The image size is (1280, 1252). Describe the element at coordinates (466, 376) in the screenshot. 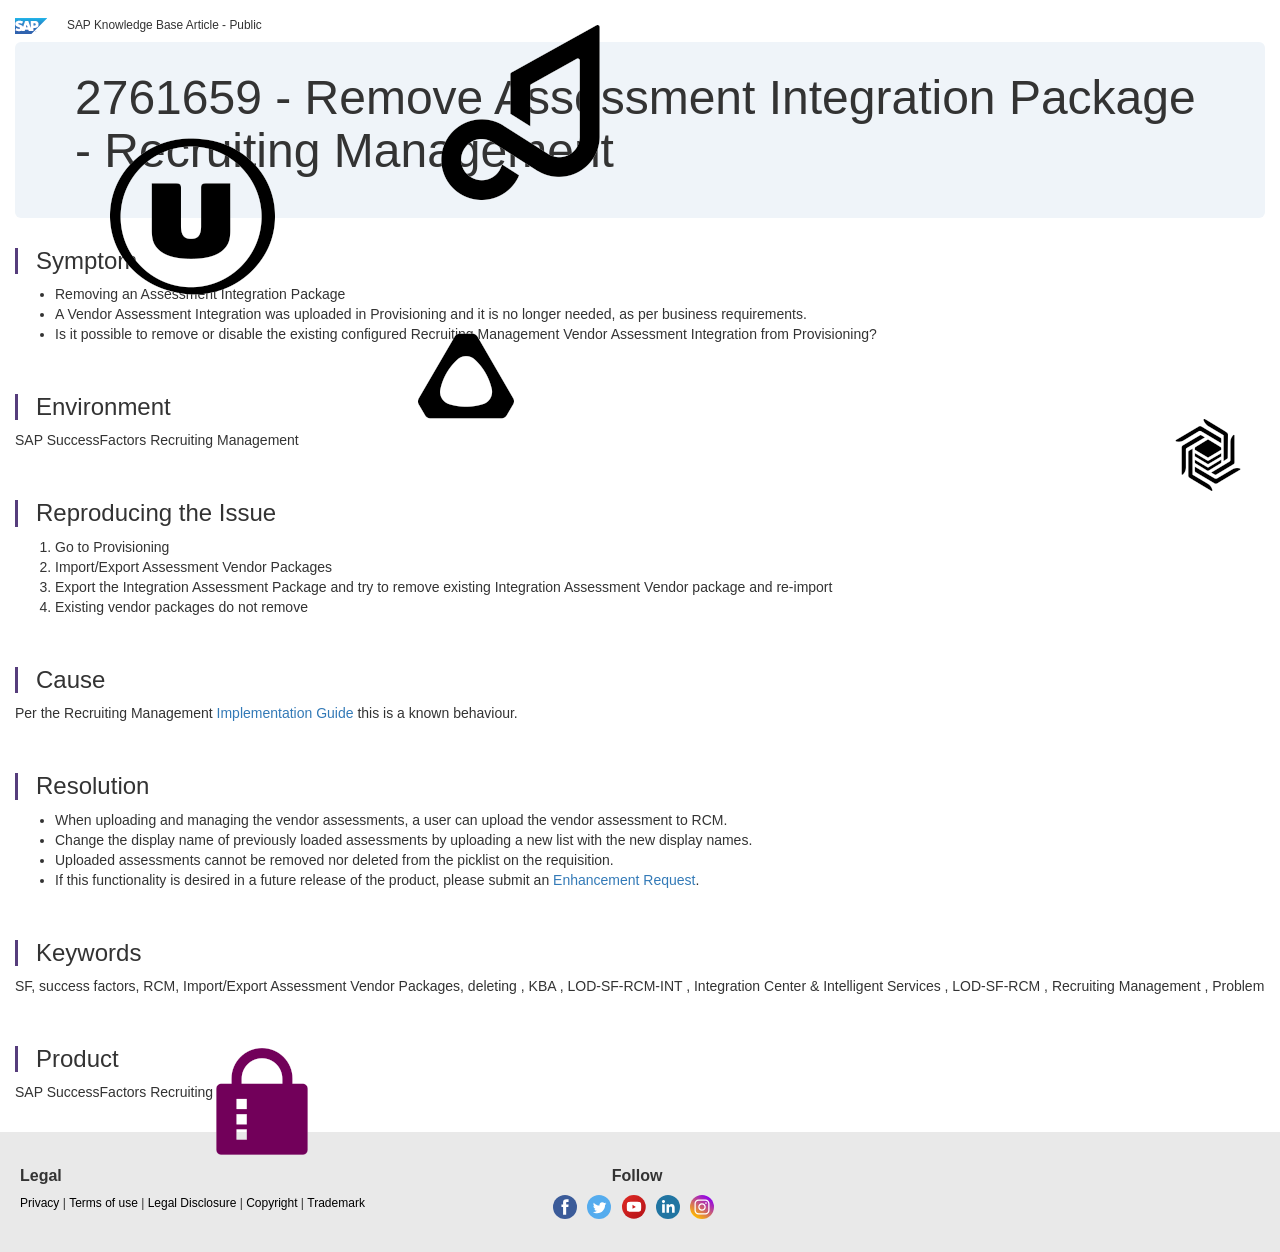

I see `HTC Vive brand logo` at that location.